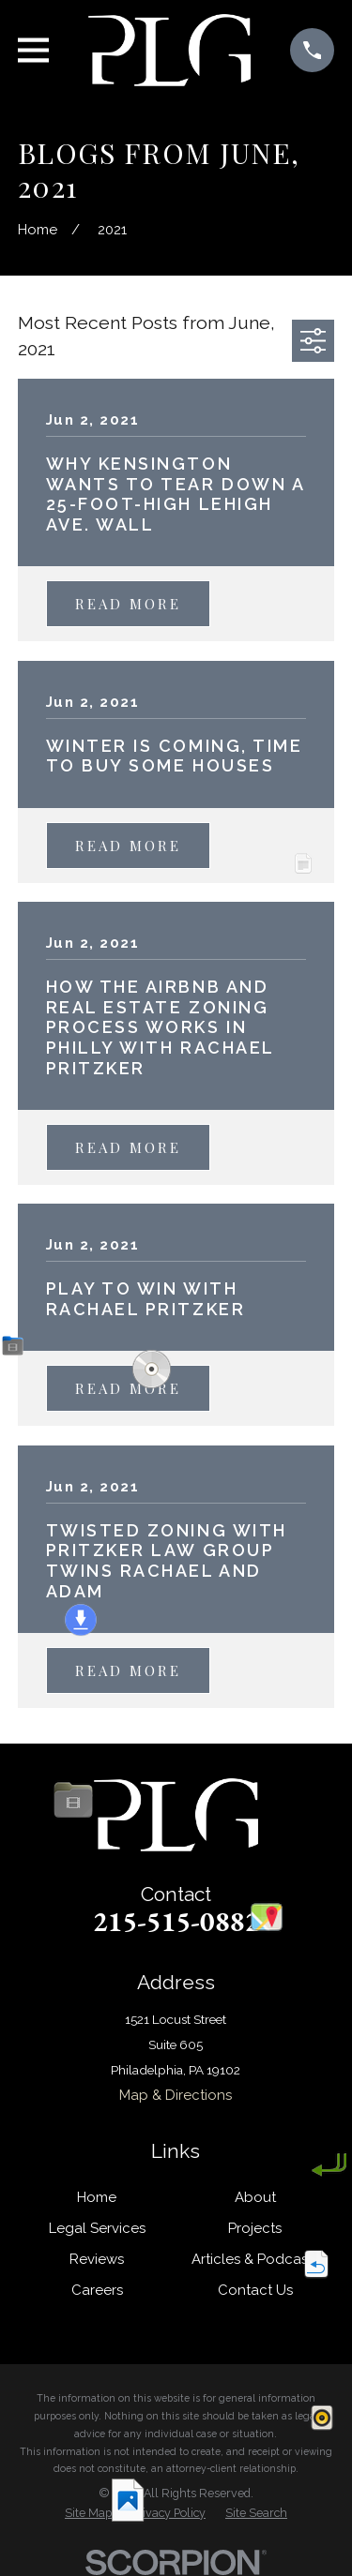 Image resolution: width=352 pixels, height=2576 pixels. I want to click on a plain text file, so click(303, 863).